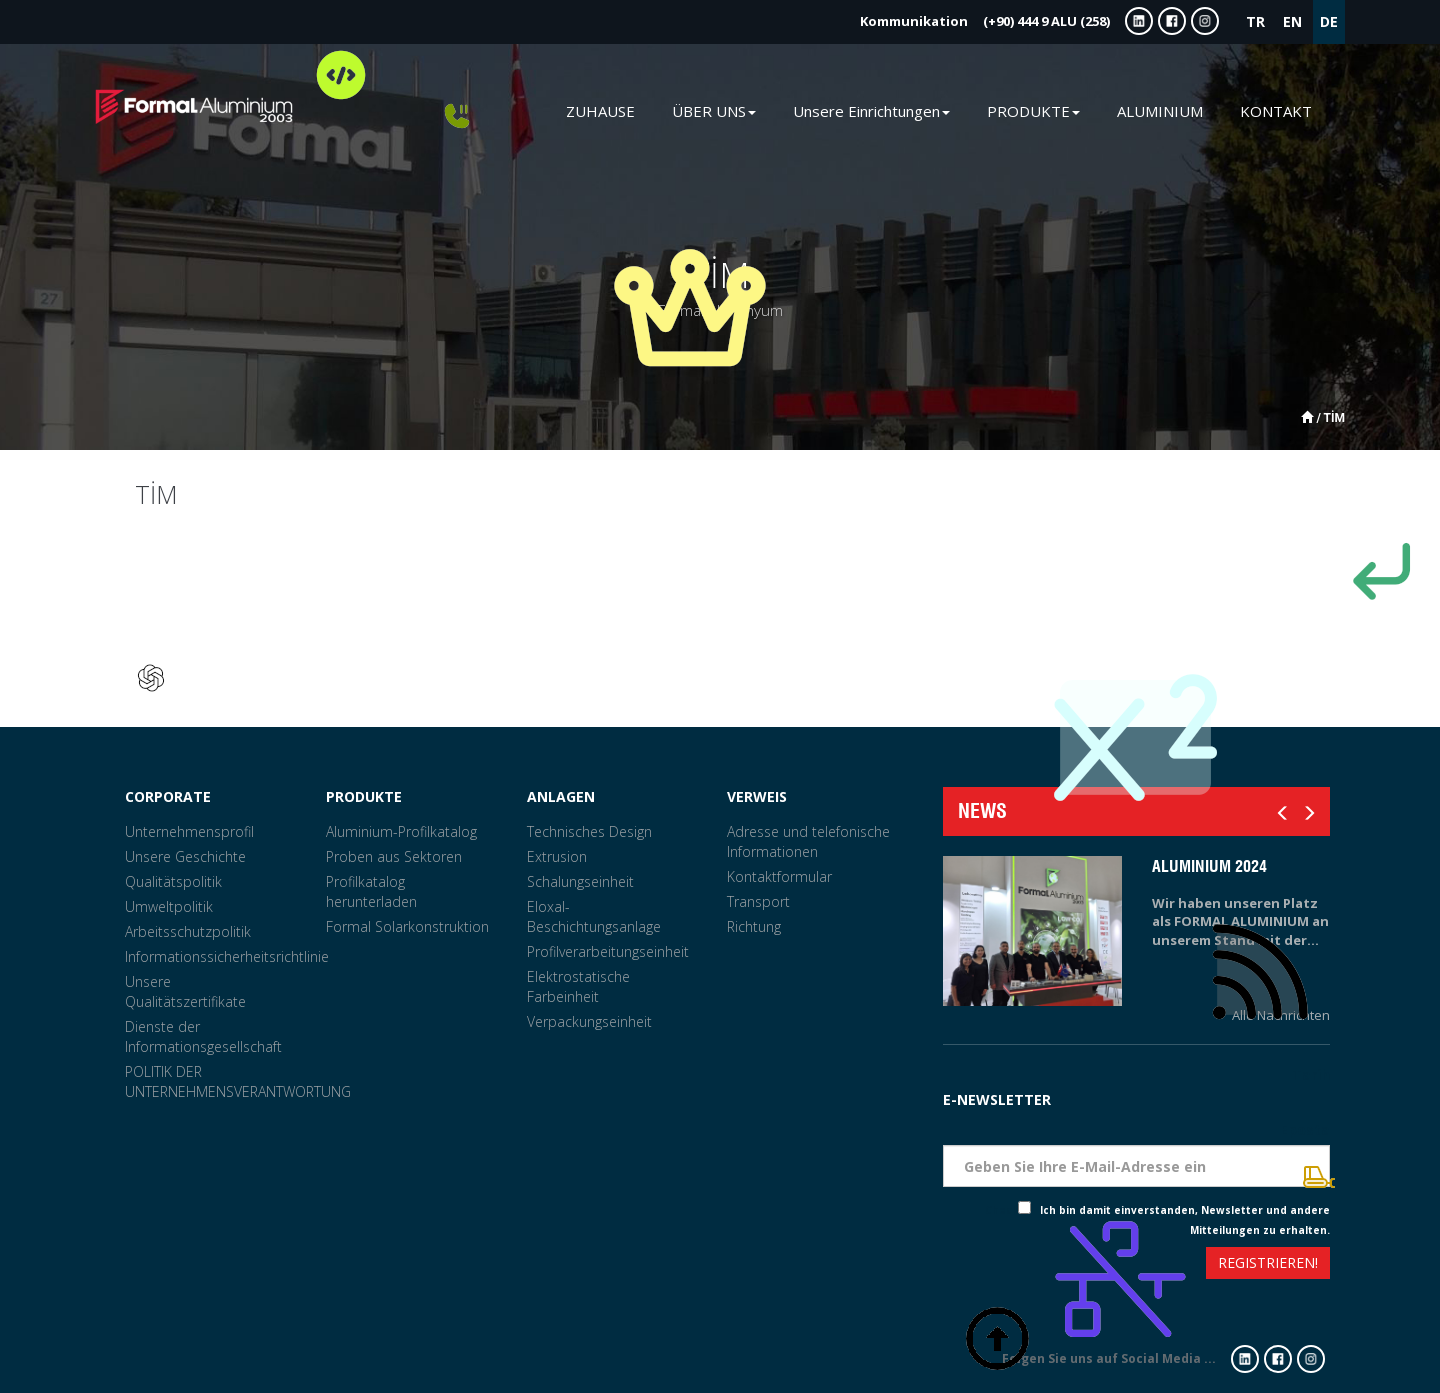 This screenshot has width=1440, height=1393. Describe the element at coordinates (151, 678) in the screenshot. I see `access OpenAI services or ChatGPT` at that location.